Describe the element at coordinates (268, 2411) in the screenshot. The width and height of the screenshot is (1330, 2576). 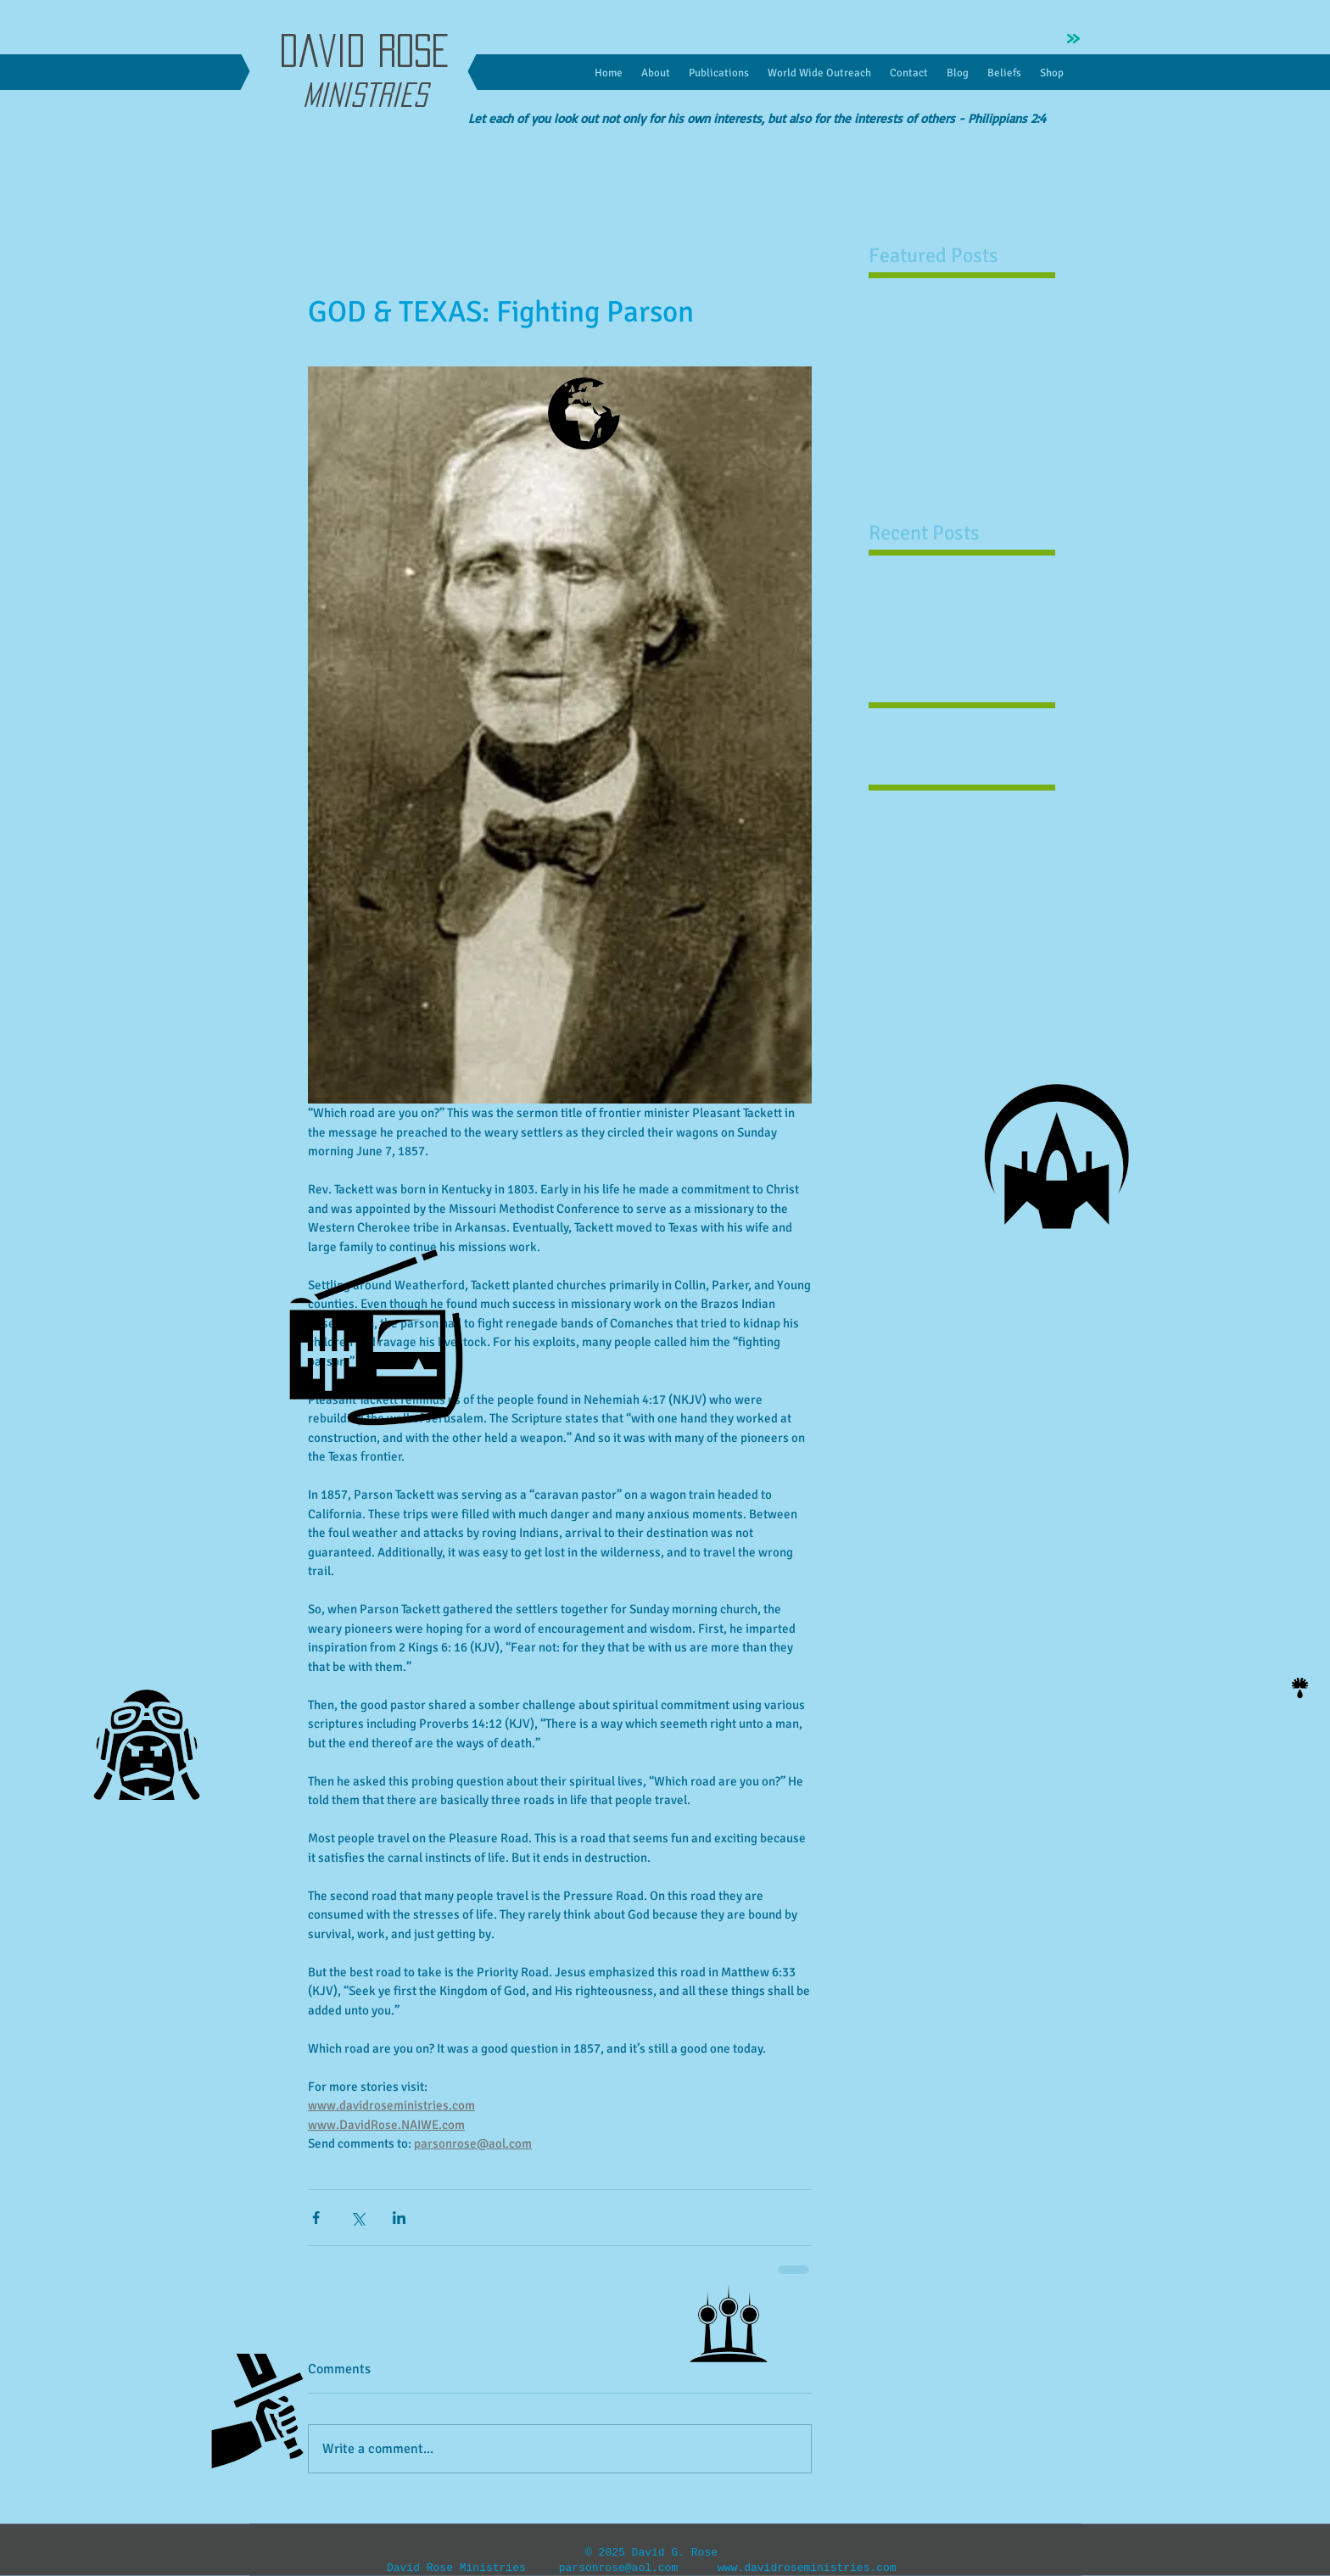
I see `initiate attack or combat action` at that location.